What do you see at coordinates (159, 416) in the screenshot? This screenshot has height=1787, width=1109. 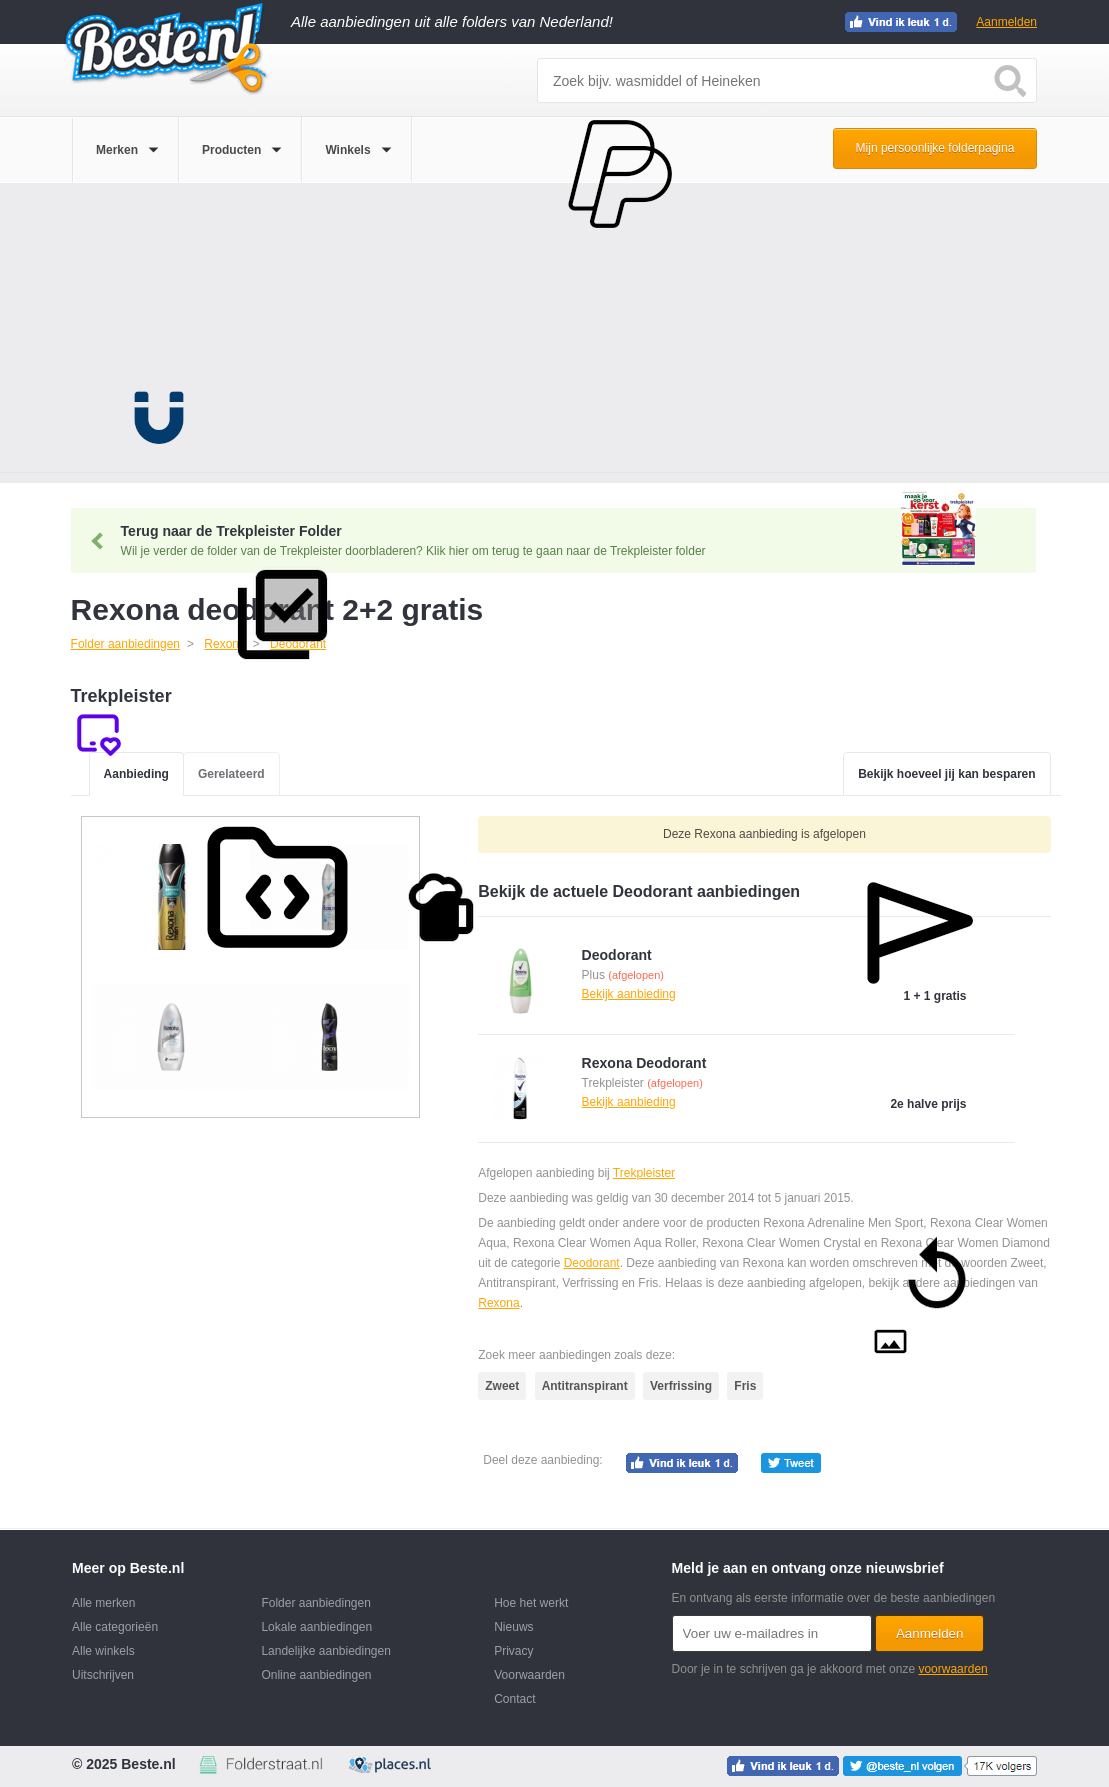 I see `attract or pull related items together` at bounding box center [159, 416].